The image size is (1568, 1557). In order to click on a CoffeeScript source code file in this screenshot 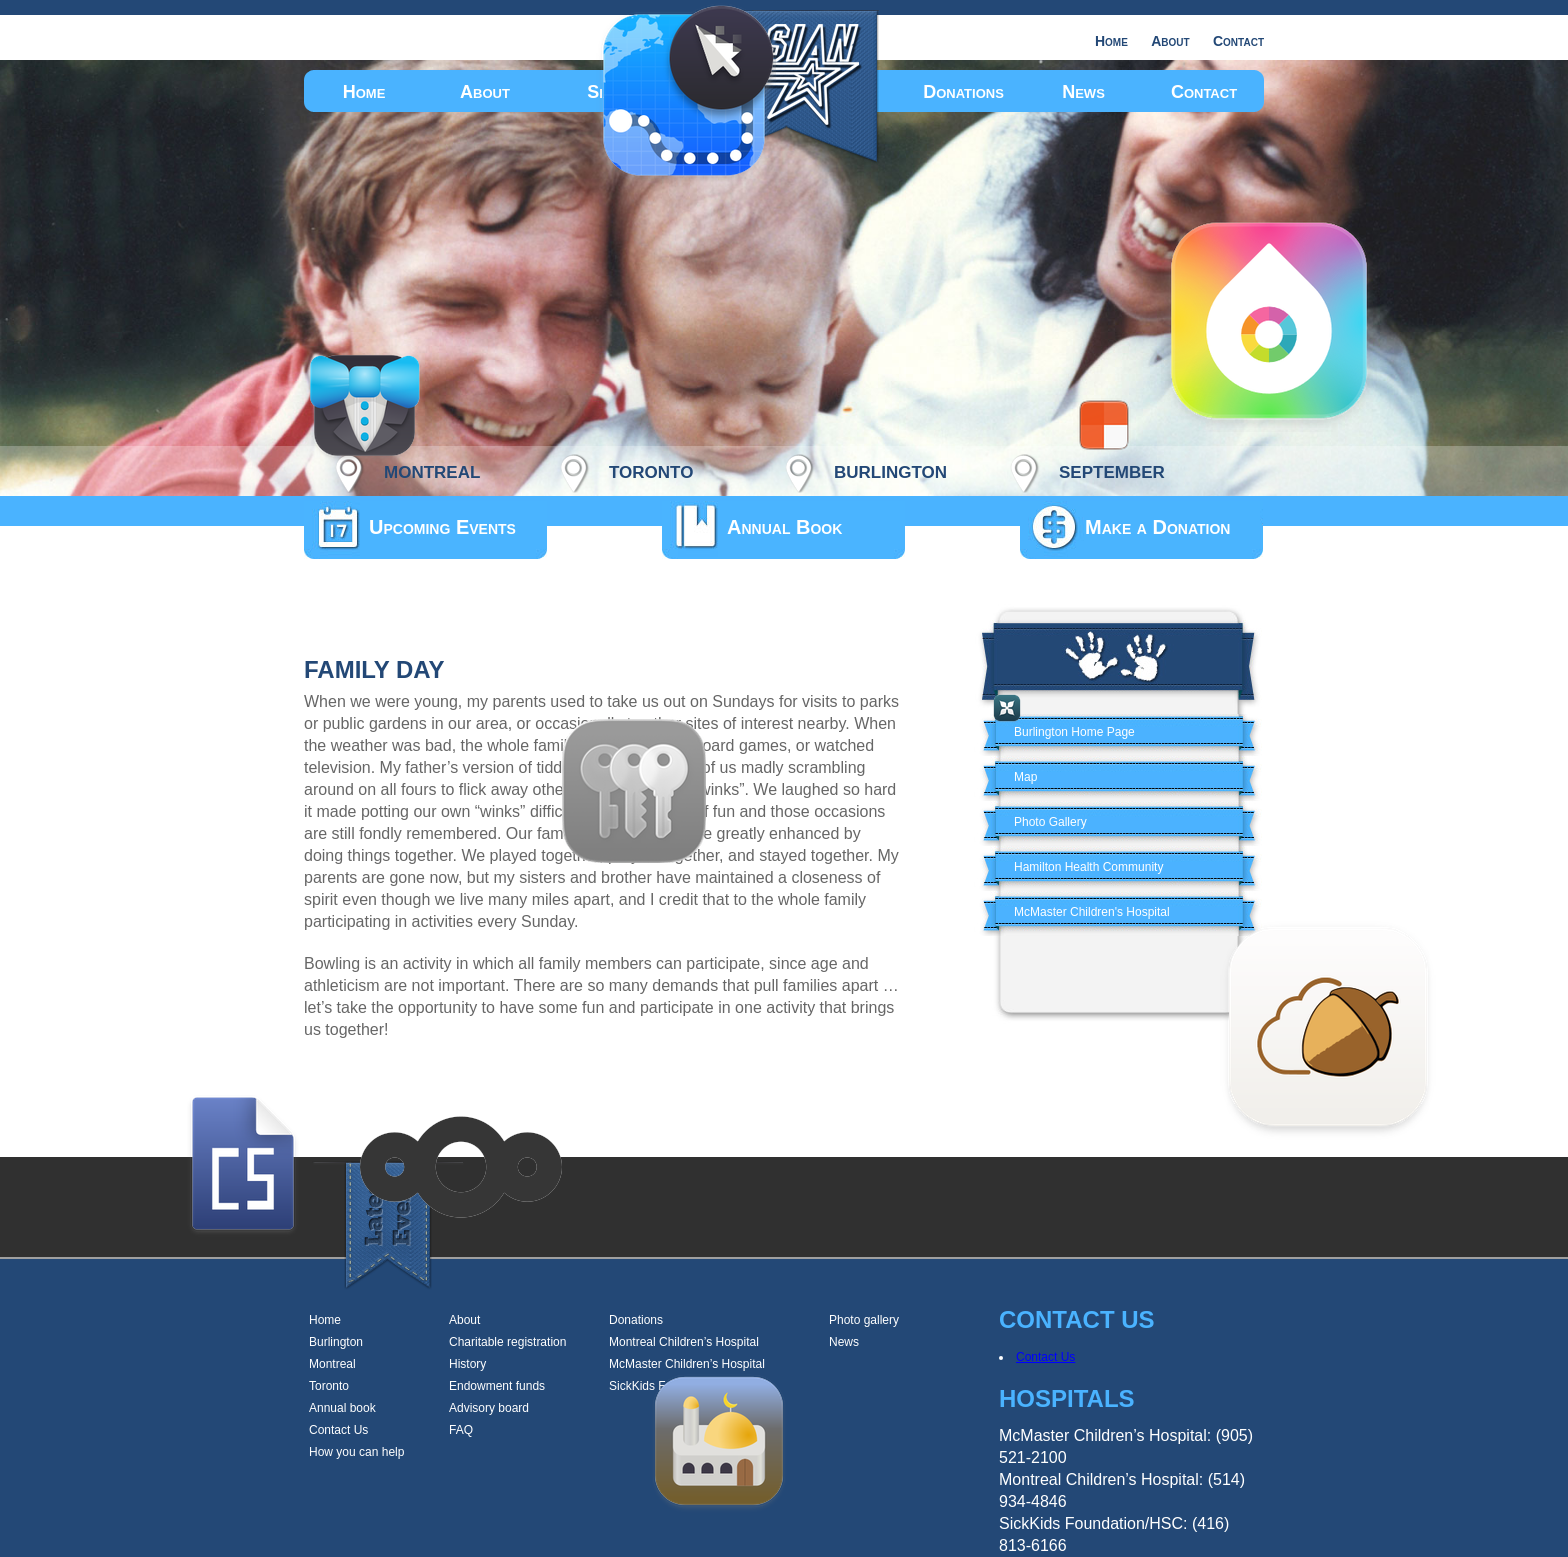, I will do `click(243, 1166)`.